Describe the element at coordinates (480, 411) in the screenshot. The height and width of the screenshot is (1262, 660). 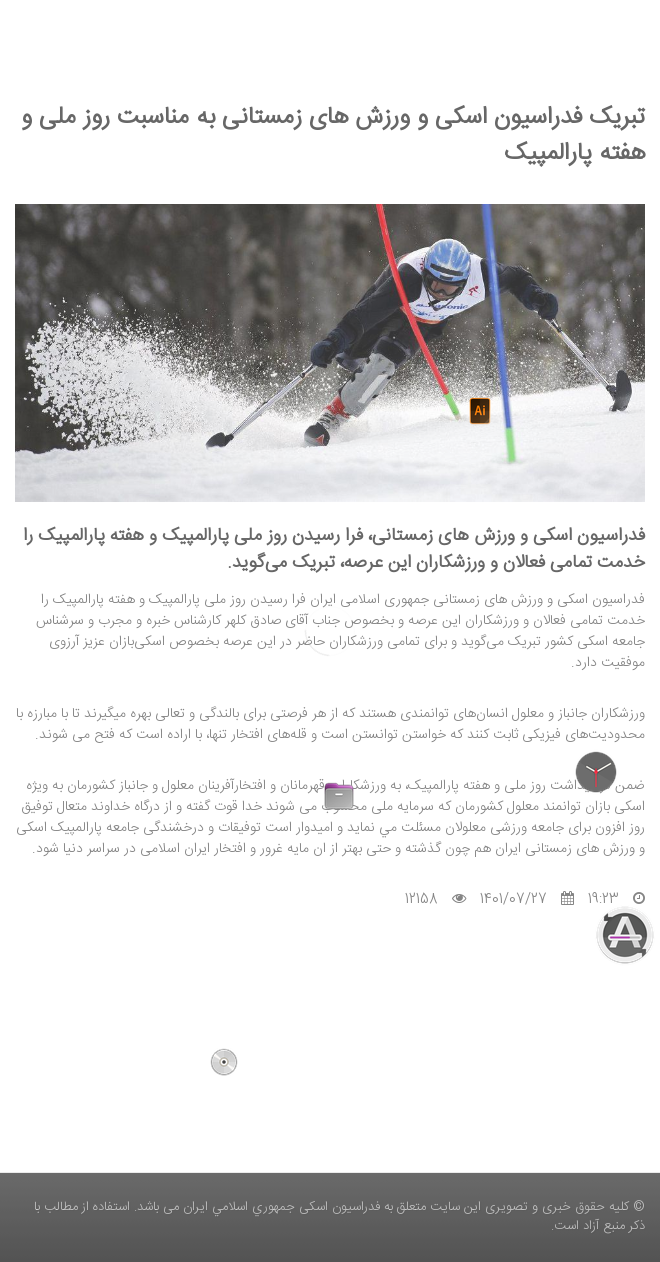
I see `open an Adobe Illustrator file` at that location.